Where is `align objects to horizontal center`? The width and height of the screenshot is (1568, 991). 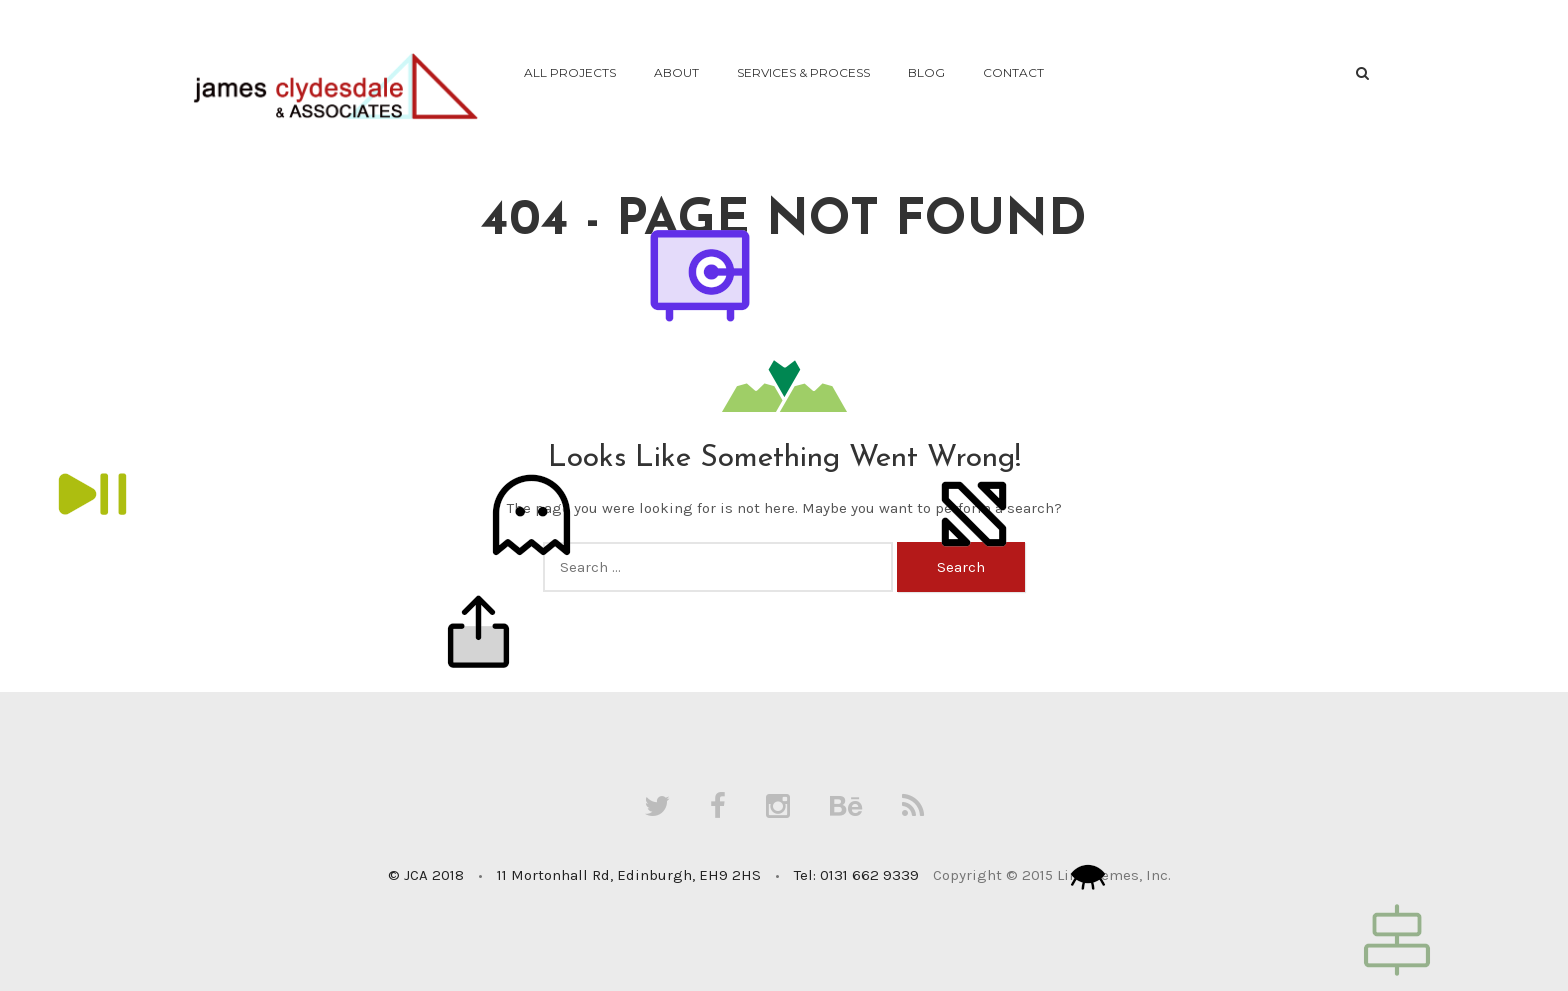
align objects to horizontal center is located at coordinates (1397, 940).